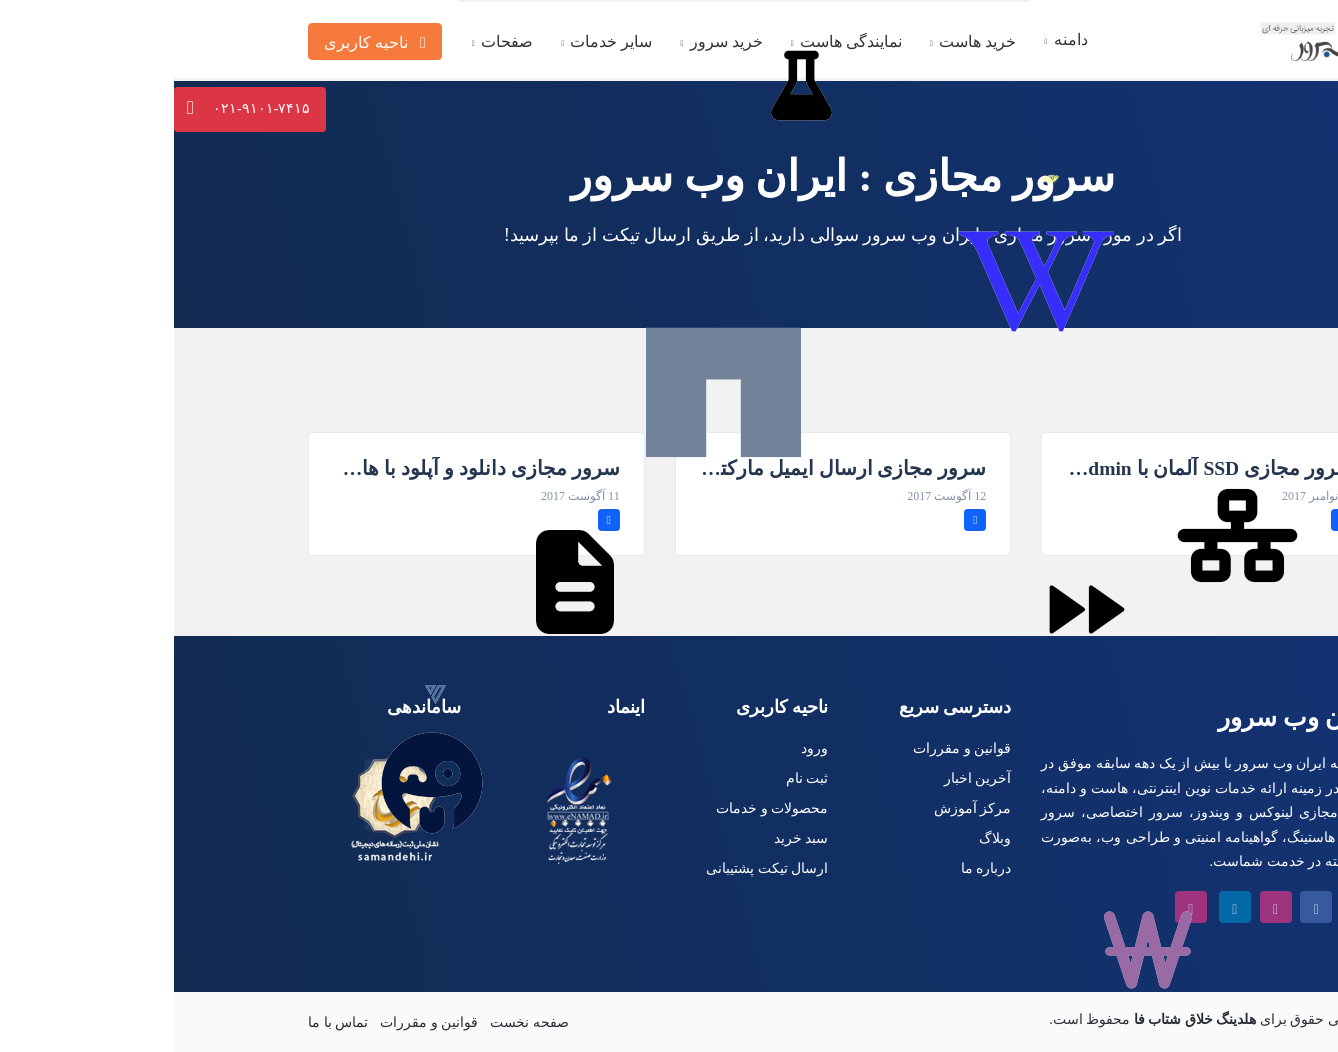 The height and width of the screenshot is (1052, 1338). I want to click on view document or text file, so click(575, 582).